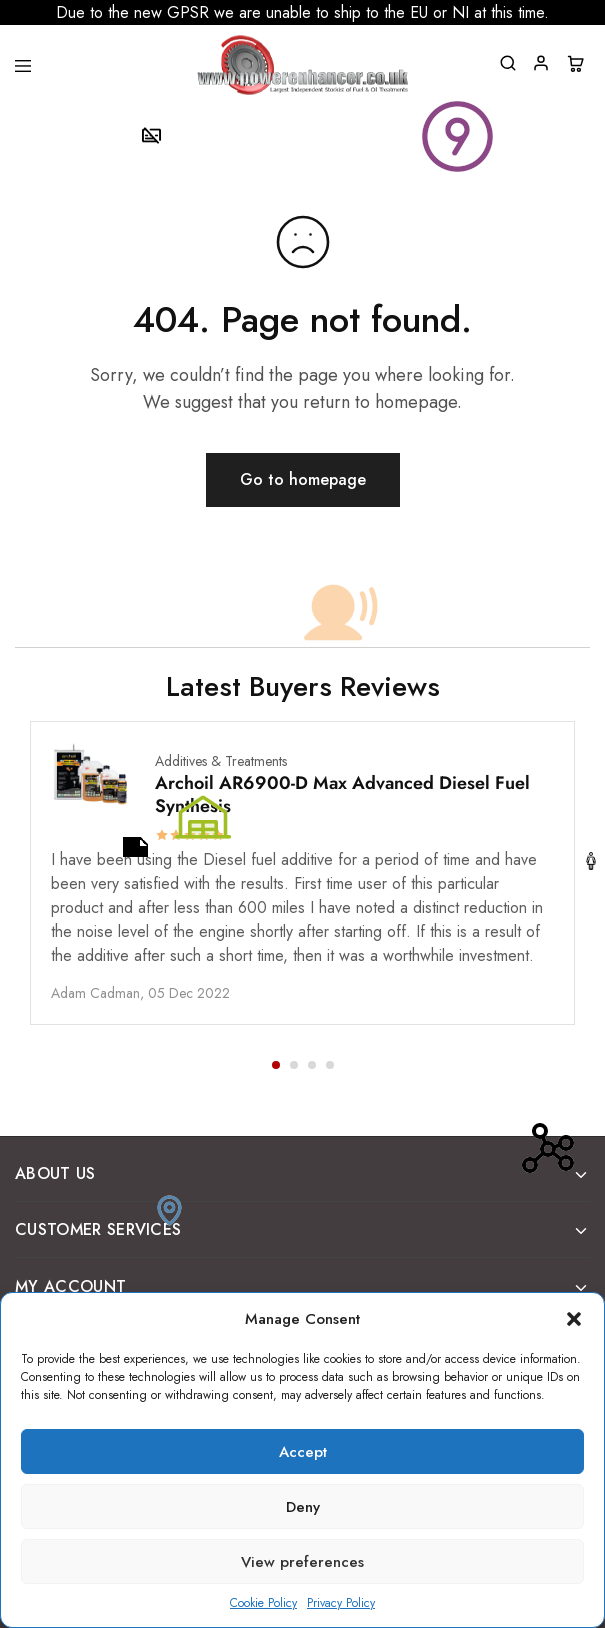 This screenshot has width=605, height=1628. Describe the element at coordinates (136, 847) in the screenshot. I see `create a new note` at that location.